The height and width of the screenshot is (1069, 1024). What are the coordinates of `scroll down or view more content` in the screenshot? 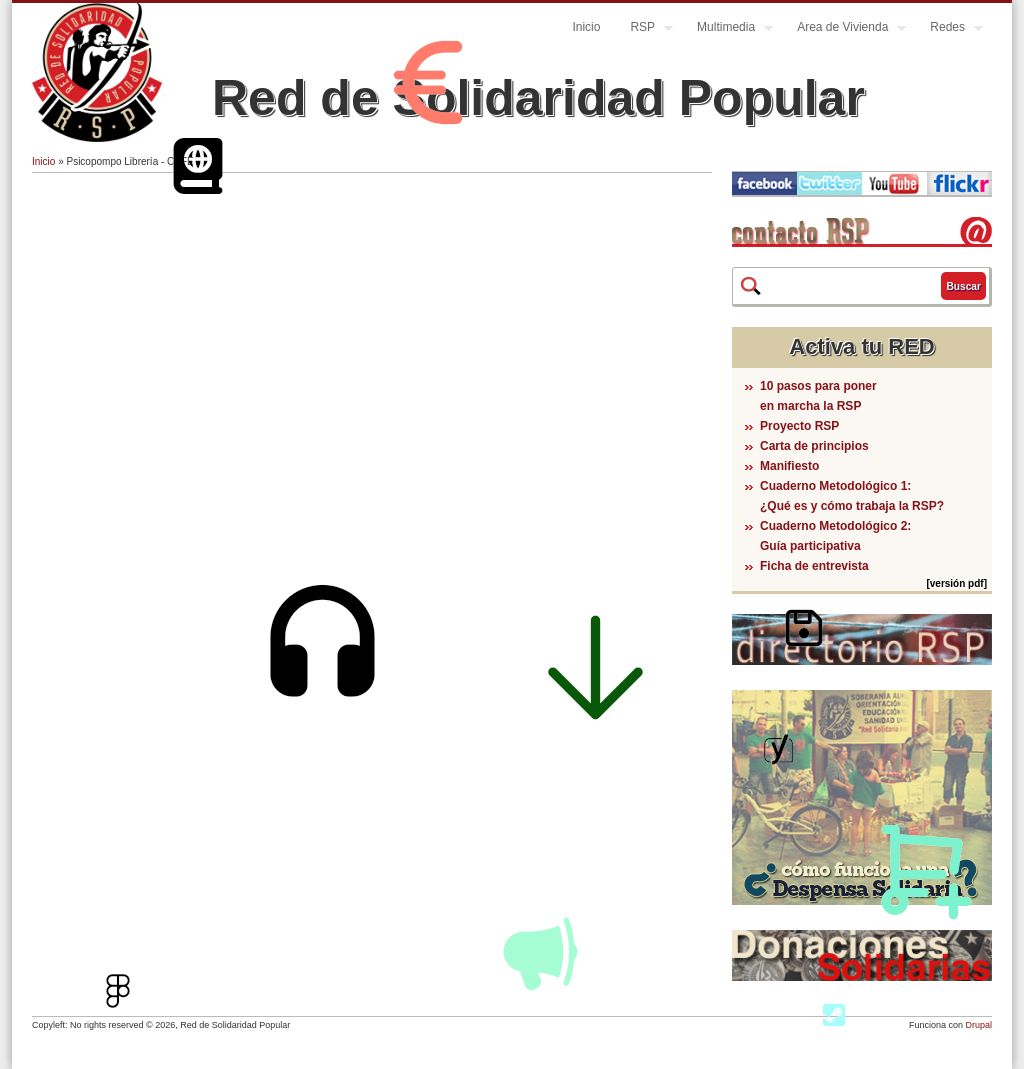 It's located at (595, 667).